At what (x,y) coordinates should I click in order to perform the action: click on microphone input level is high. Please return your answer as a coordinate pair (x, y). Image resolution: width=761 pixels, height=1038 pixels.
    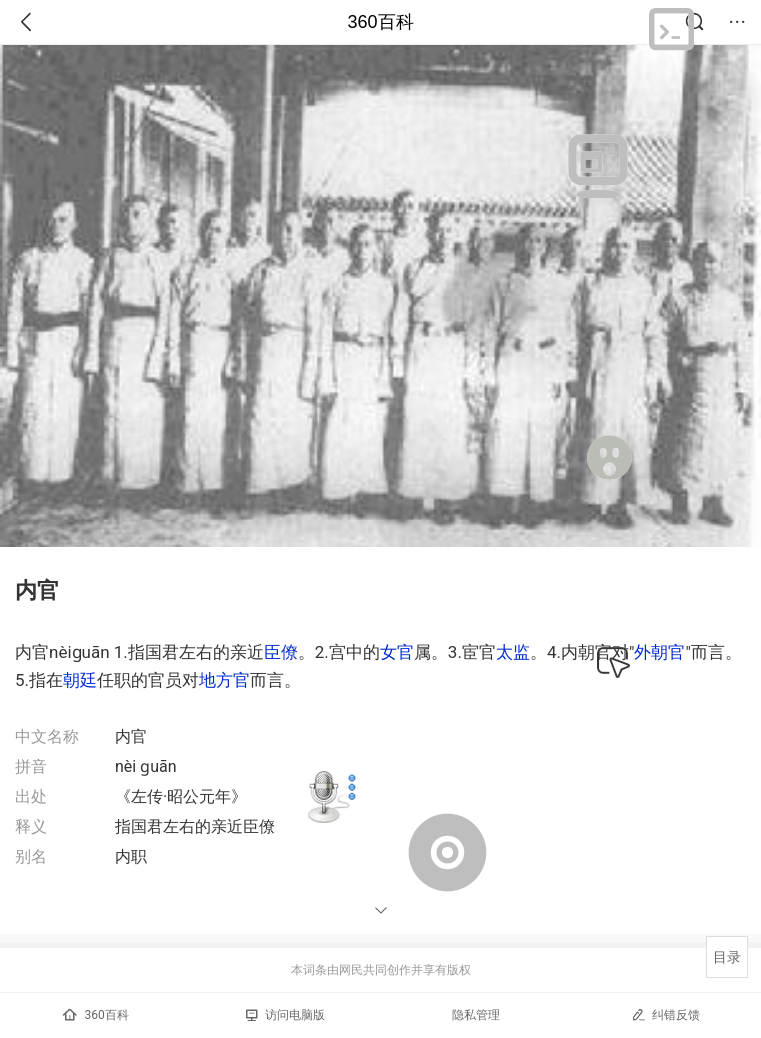
    Looking at the image, I should click on (332, 797).